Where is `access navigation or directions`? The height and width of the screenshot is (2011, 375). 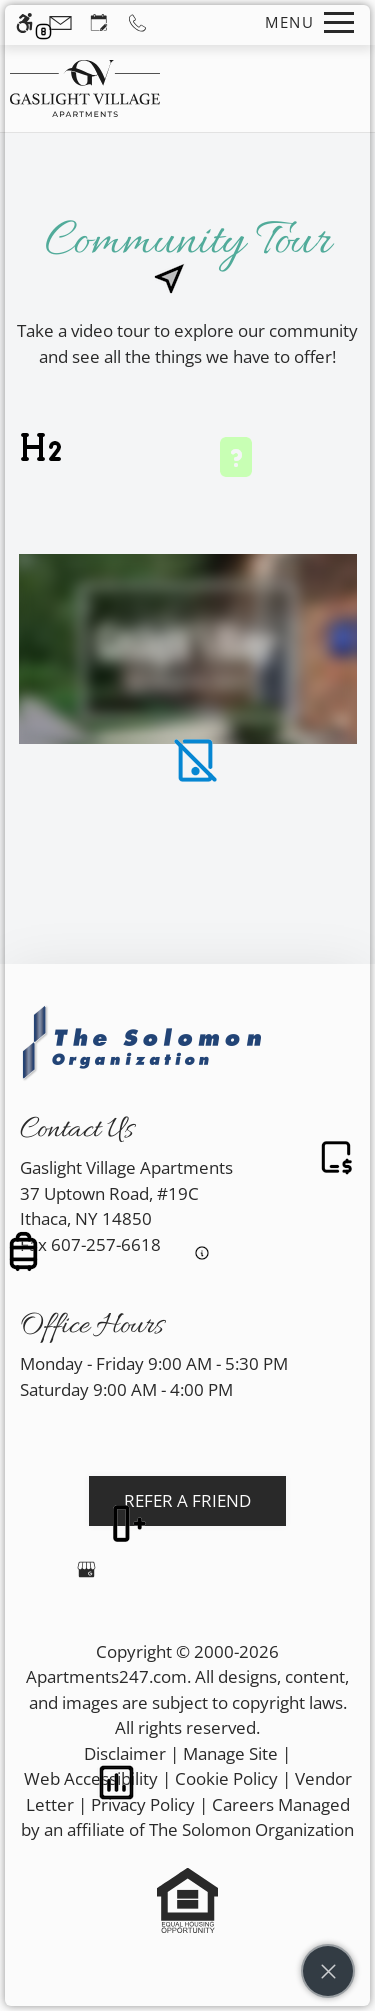 access navigation or directions is located at coordinates (169, 278).